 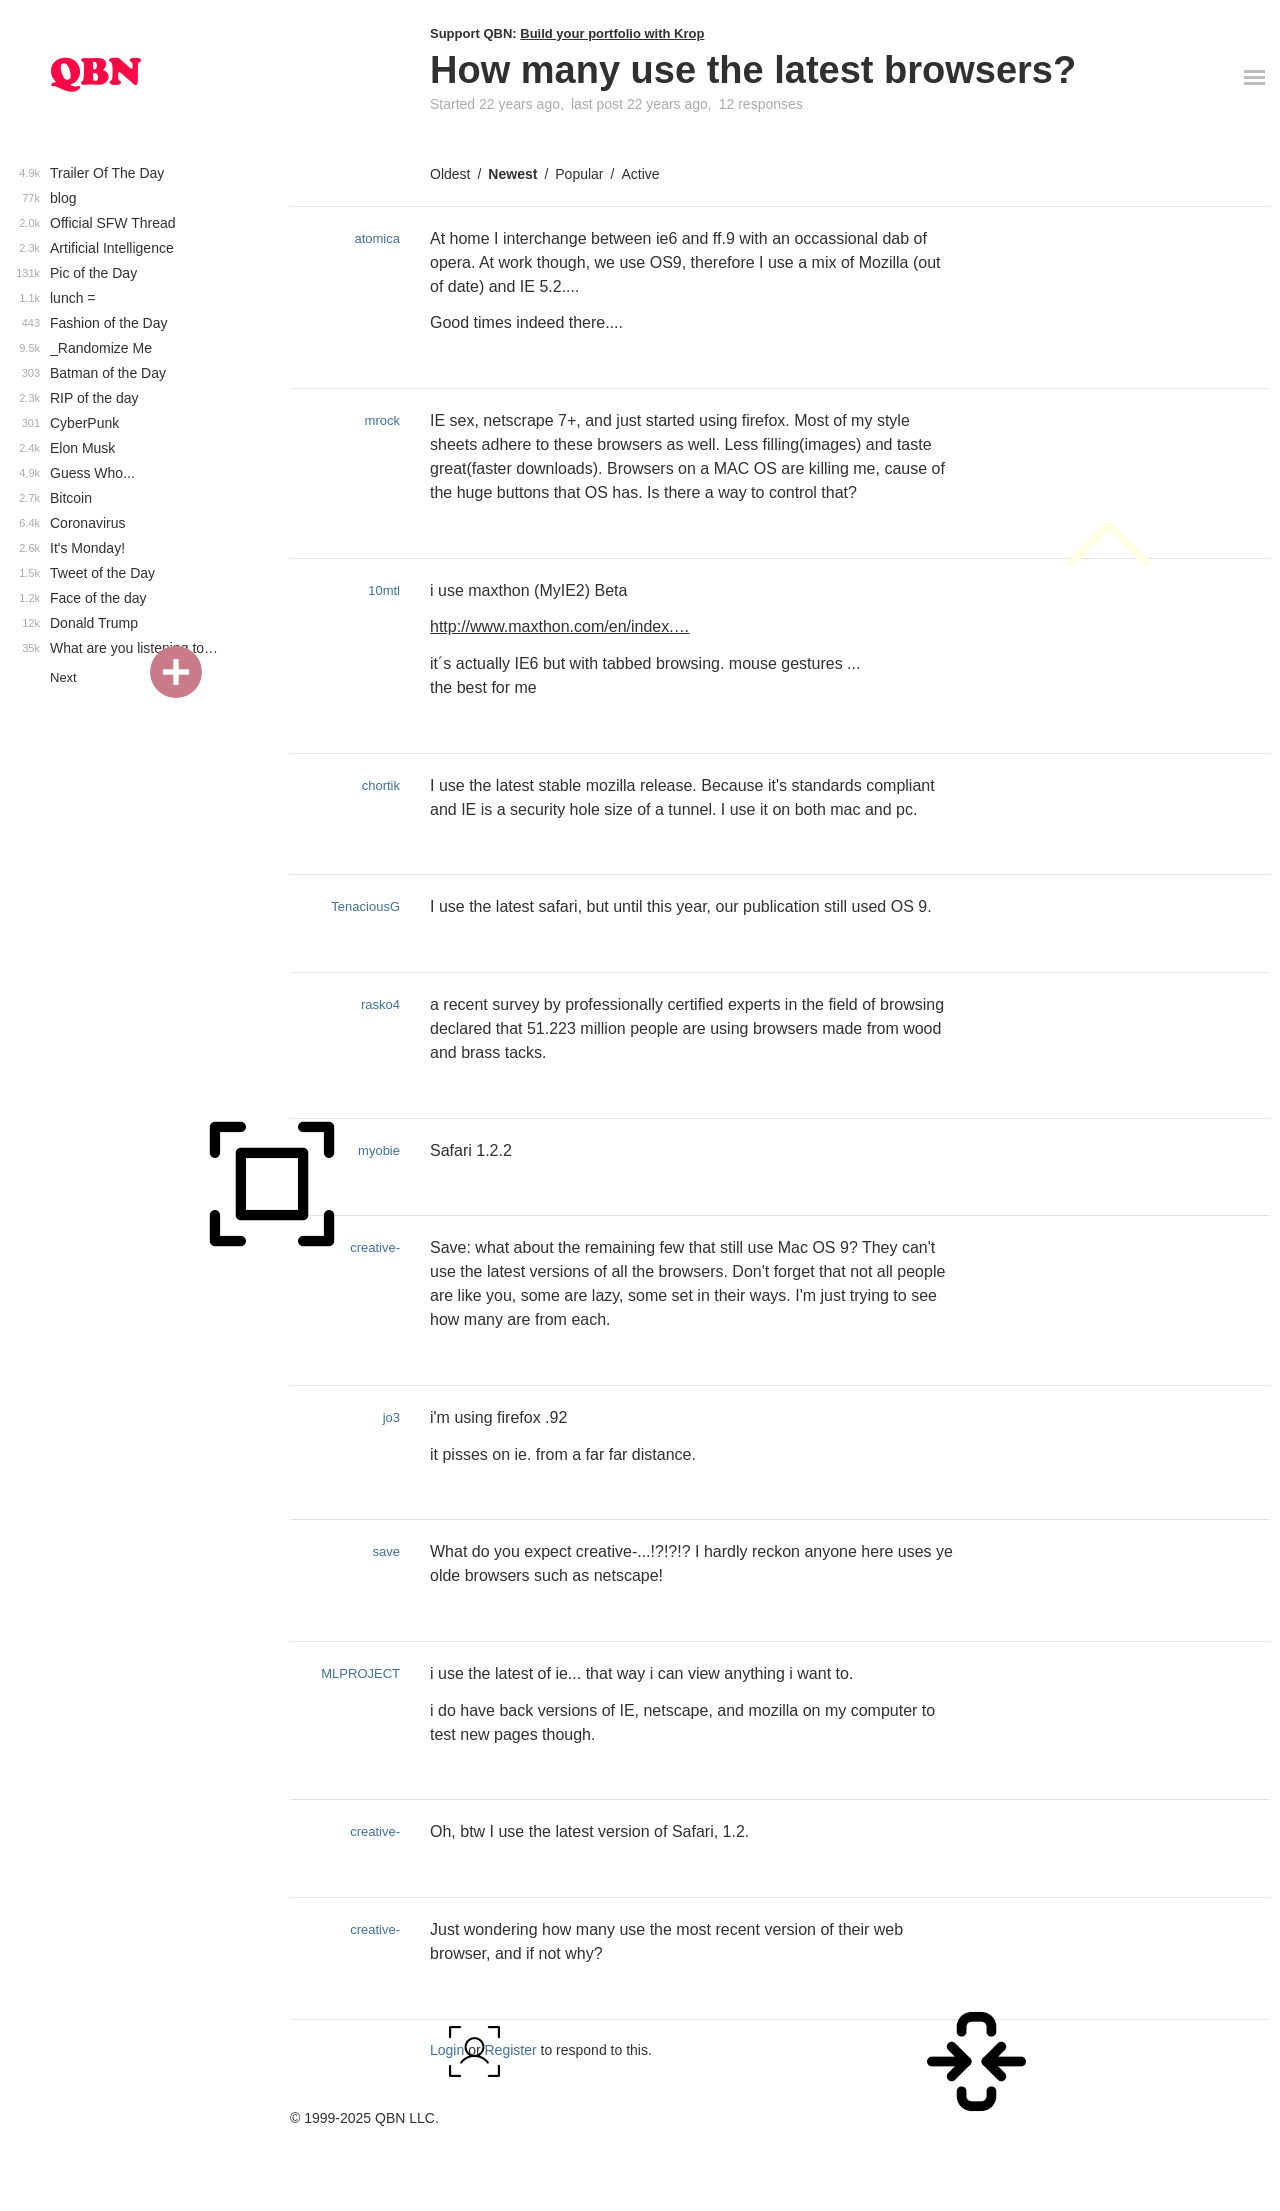 I want to click on add a new item, so click(x=176, y=672).